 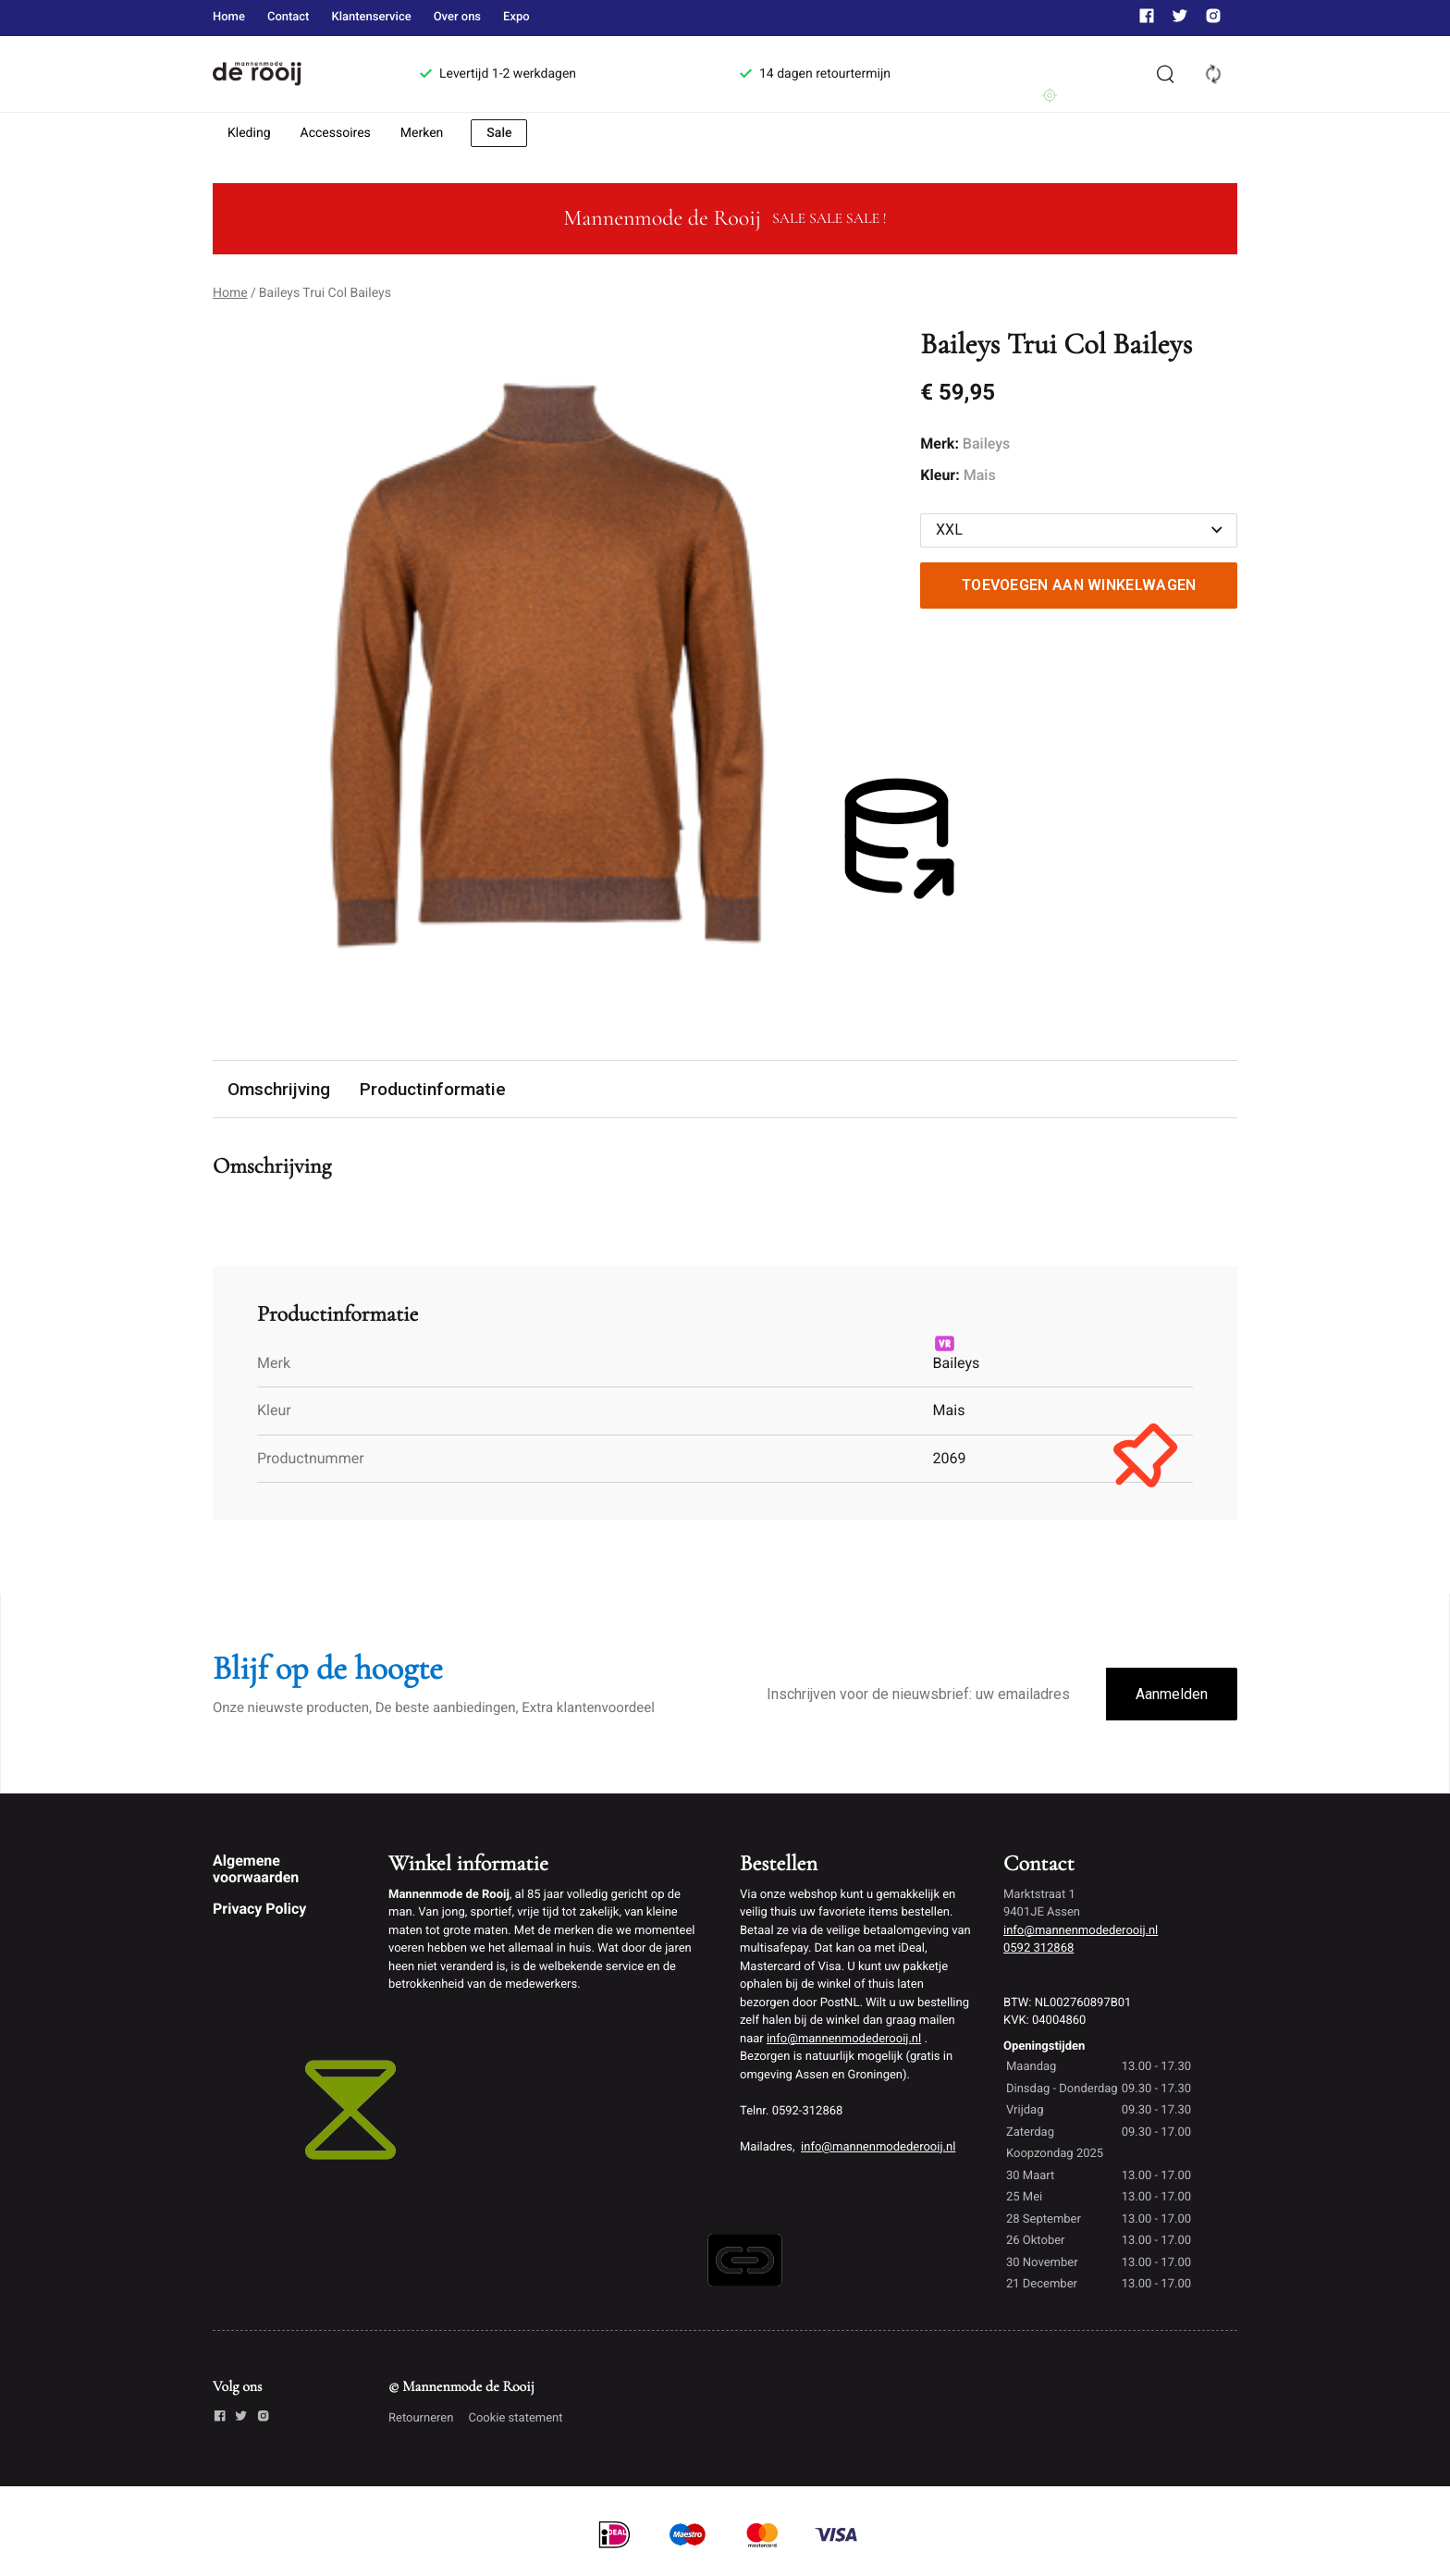 I want to click on indicates VR-compatible content or experience, so click(x=944, y=1343).